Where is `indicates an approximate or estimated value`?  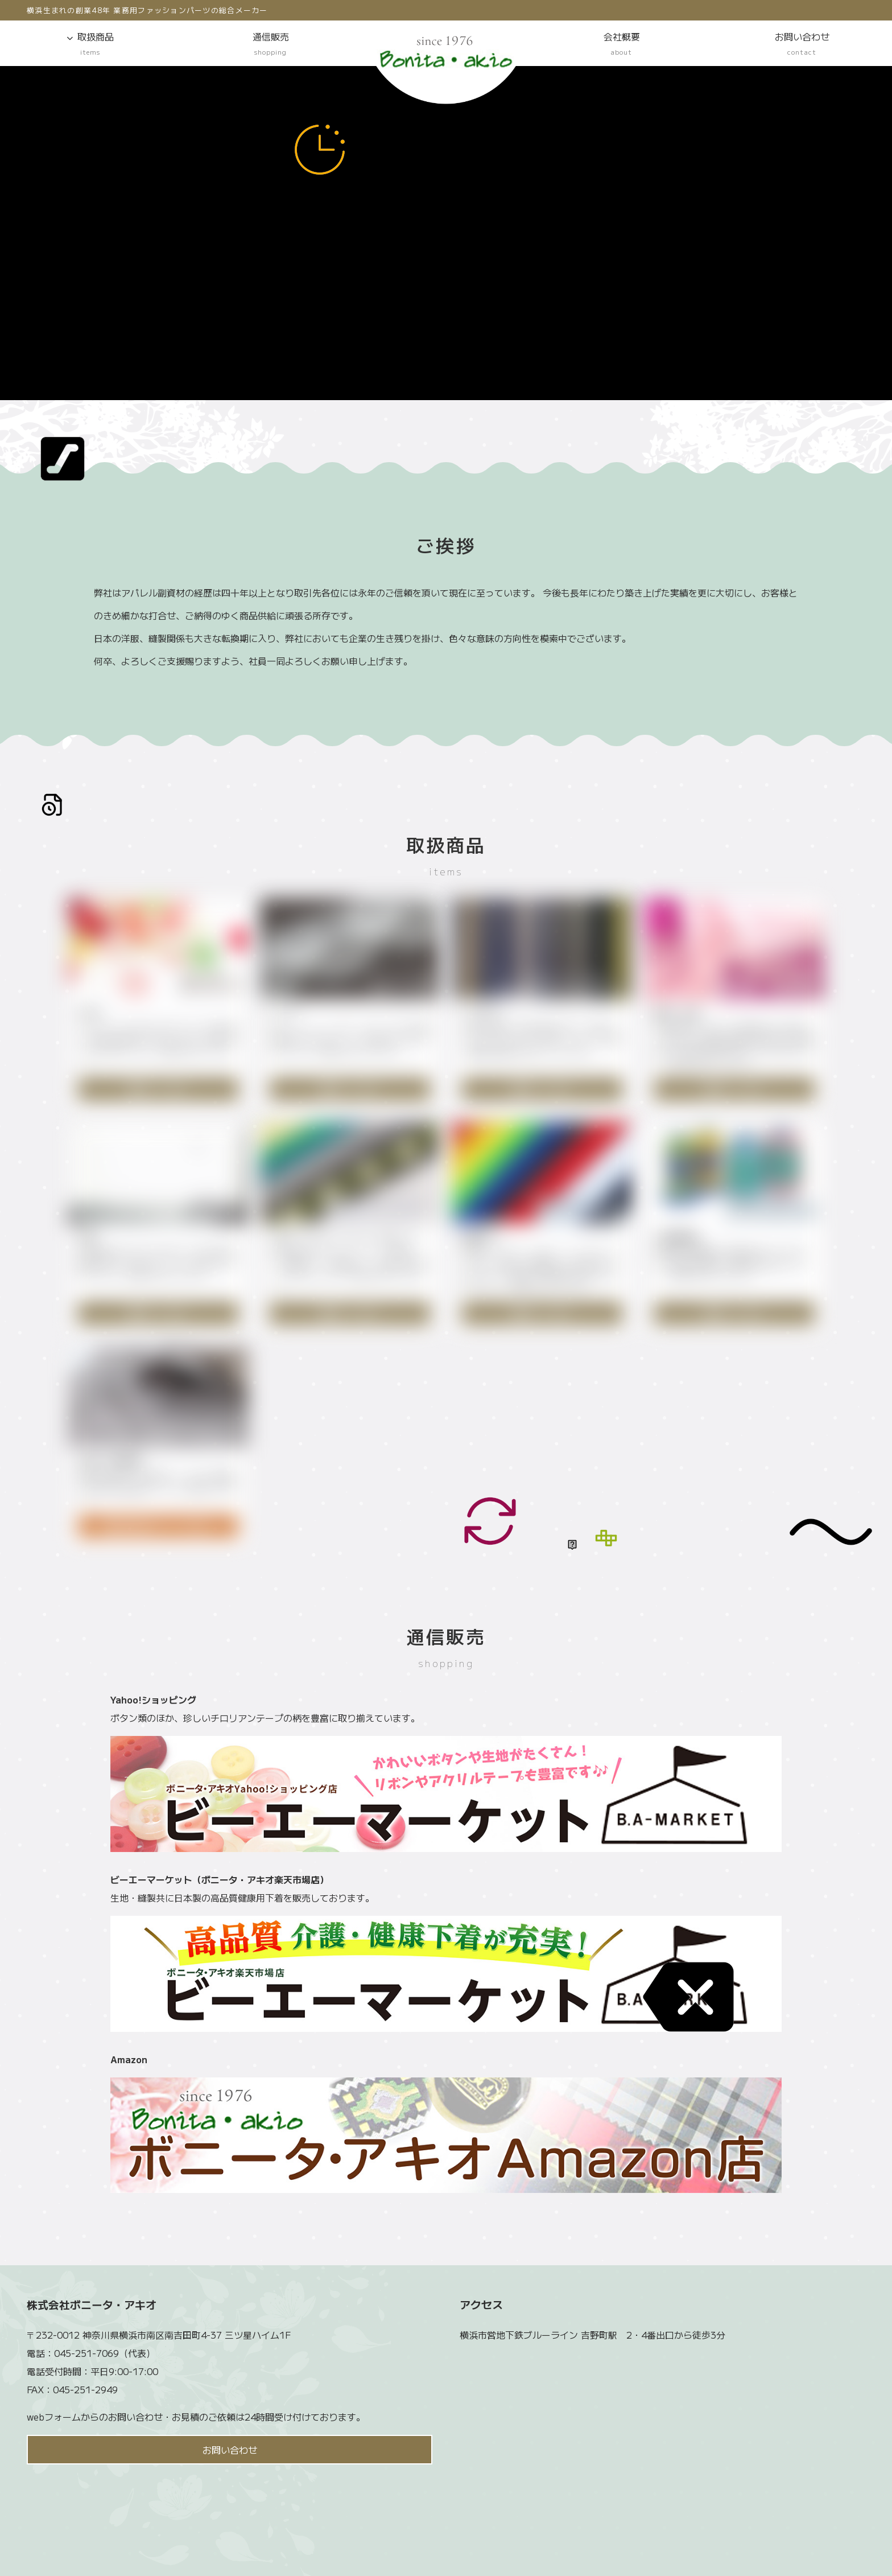 indicates an approximate or estimated value is located at coordinates (831, 1532).